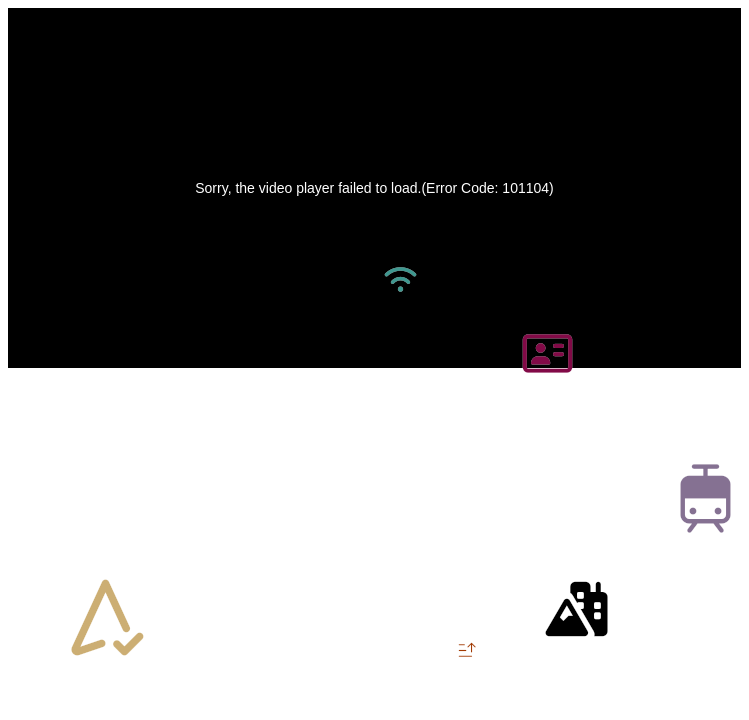 This screenshot has width=749, height=720. What do you see at coordinates (466, 650) in the screenshot?
I see `sort items in descending order` at bounding box center [466, 650].